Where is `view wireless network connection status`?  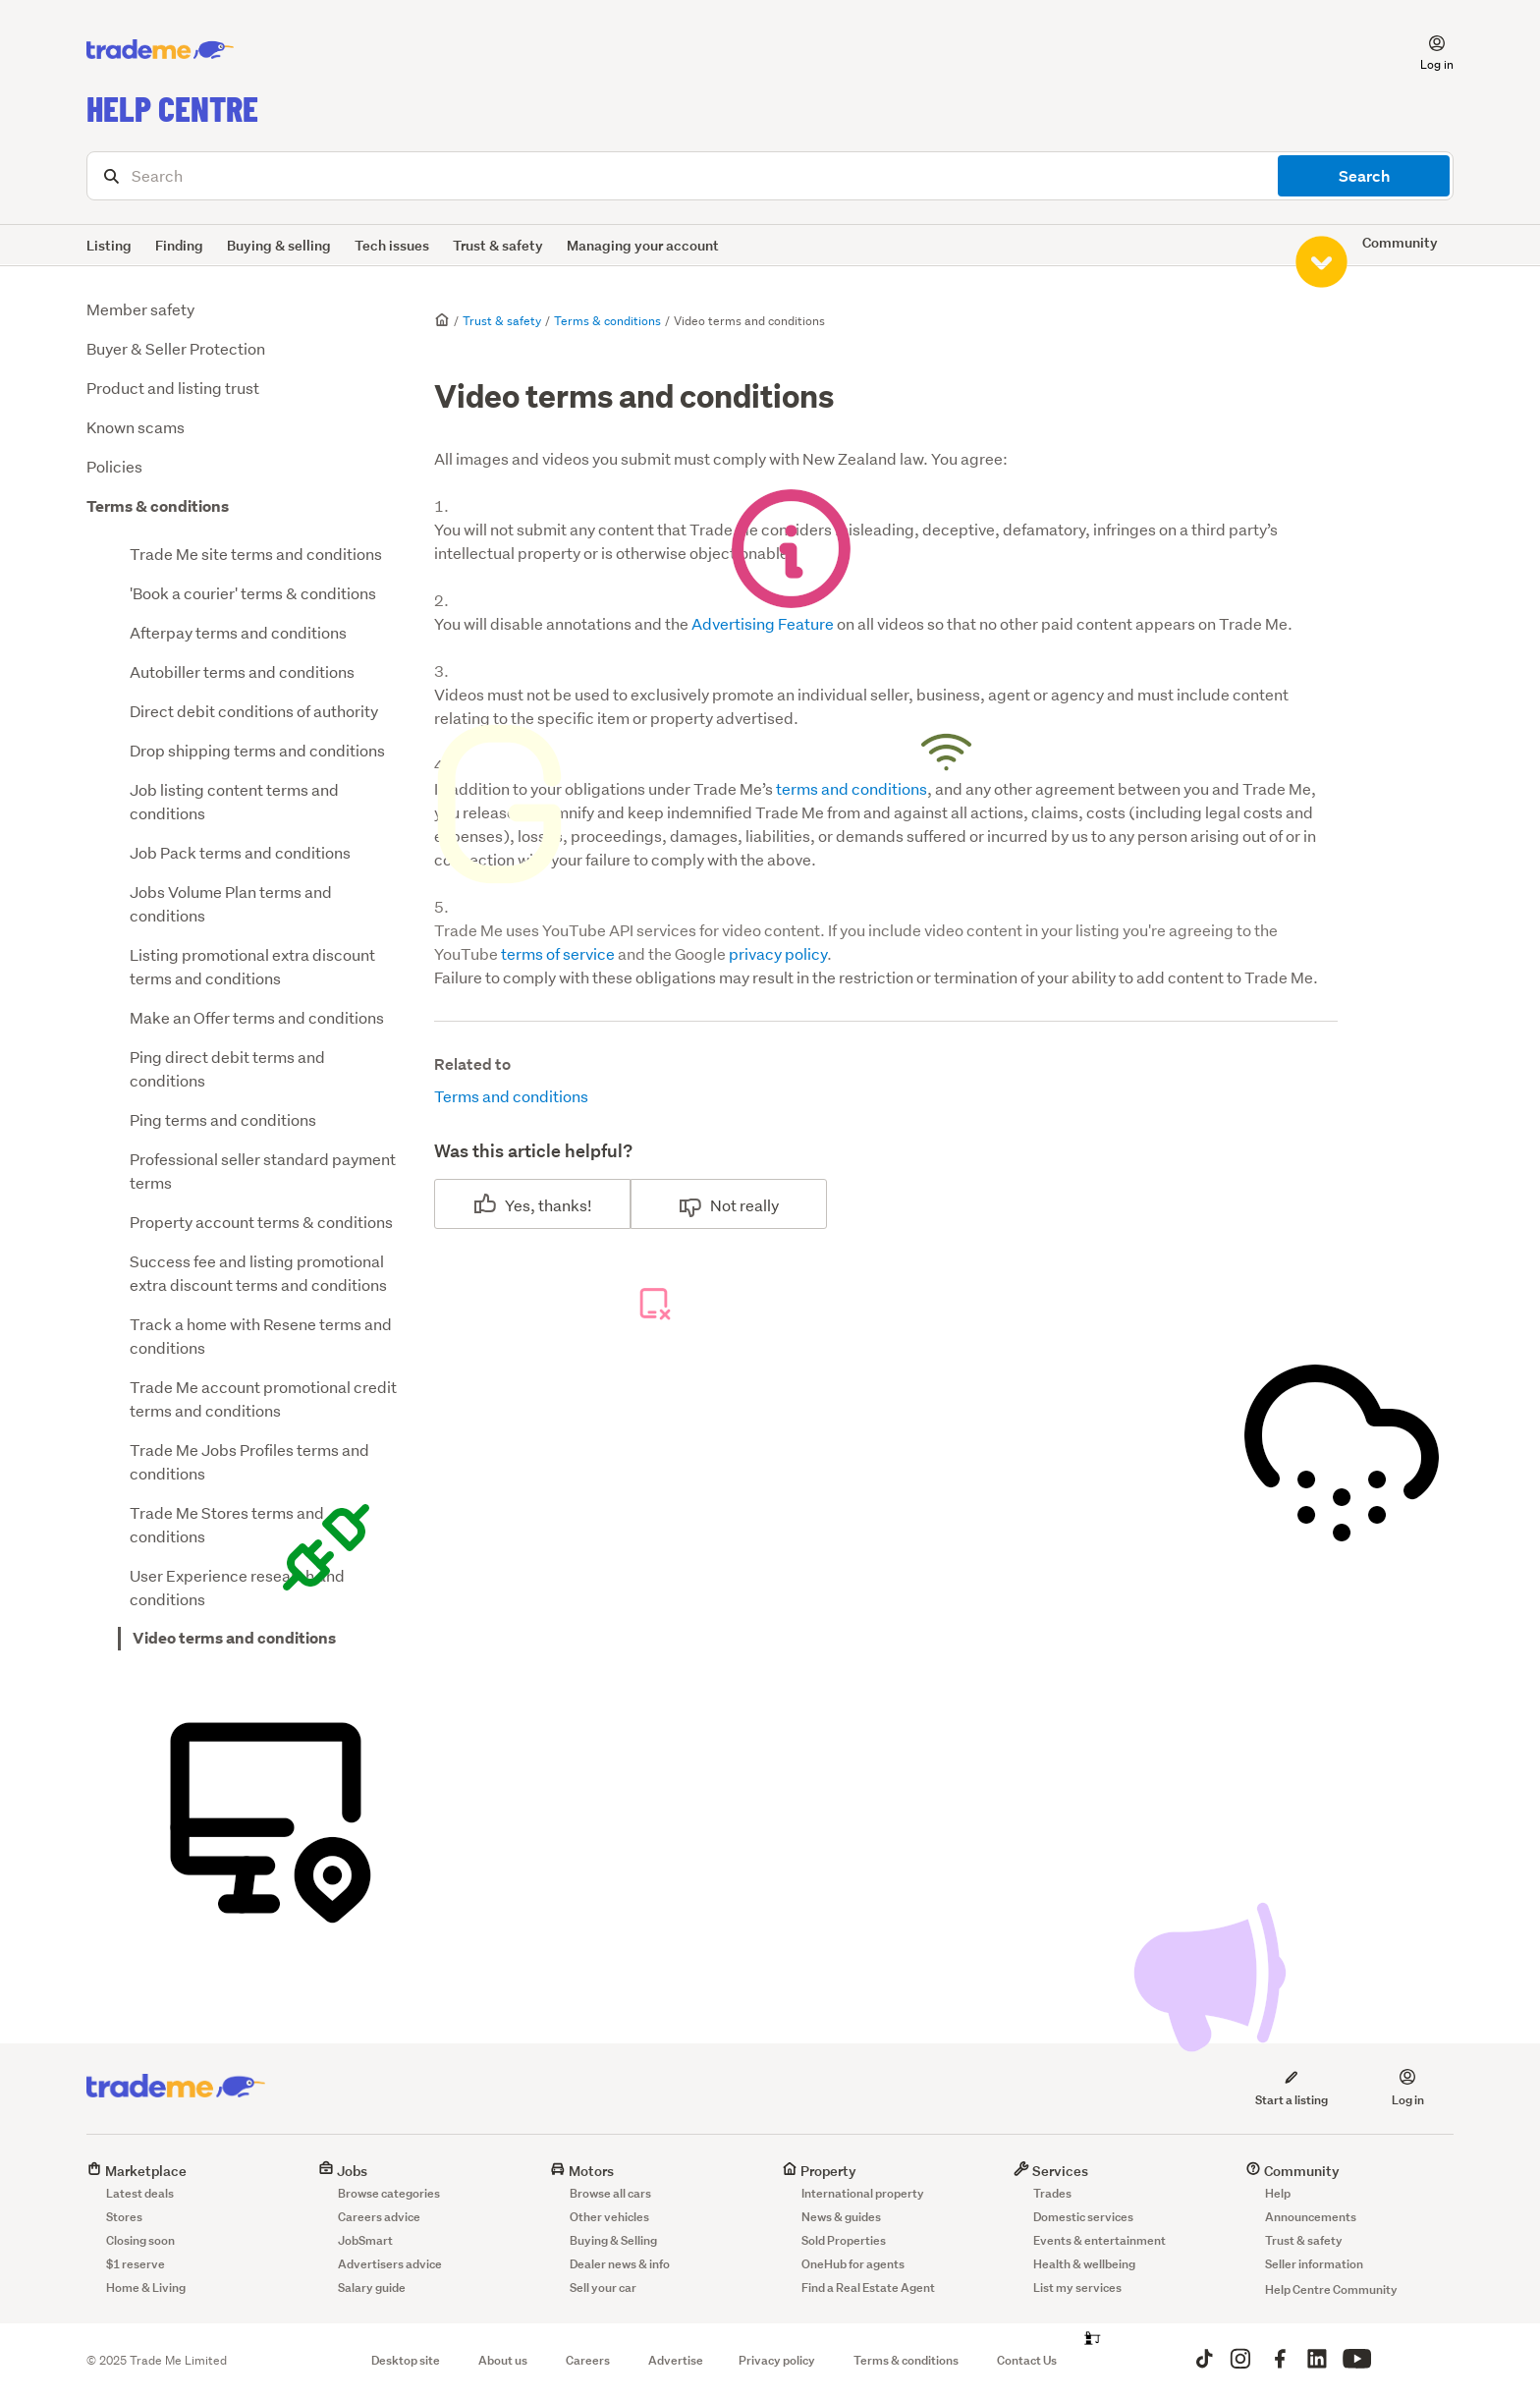
view wireless network connection status is located at coordinates (946, 751).